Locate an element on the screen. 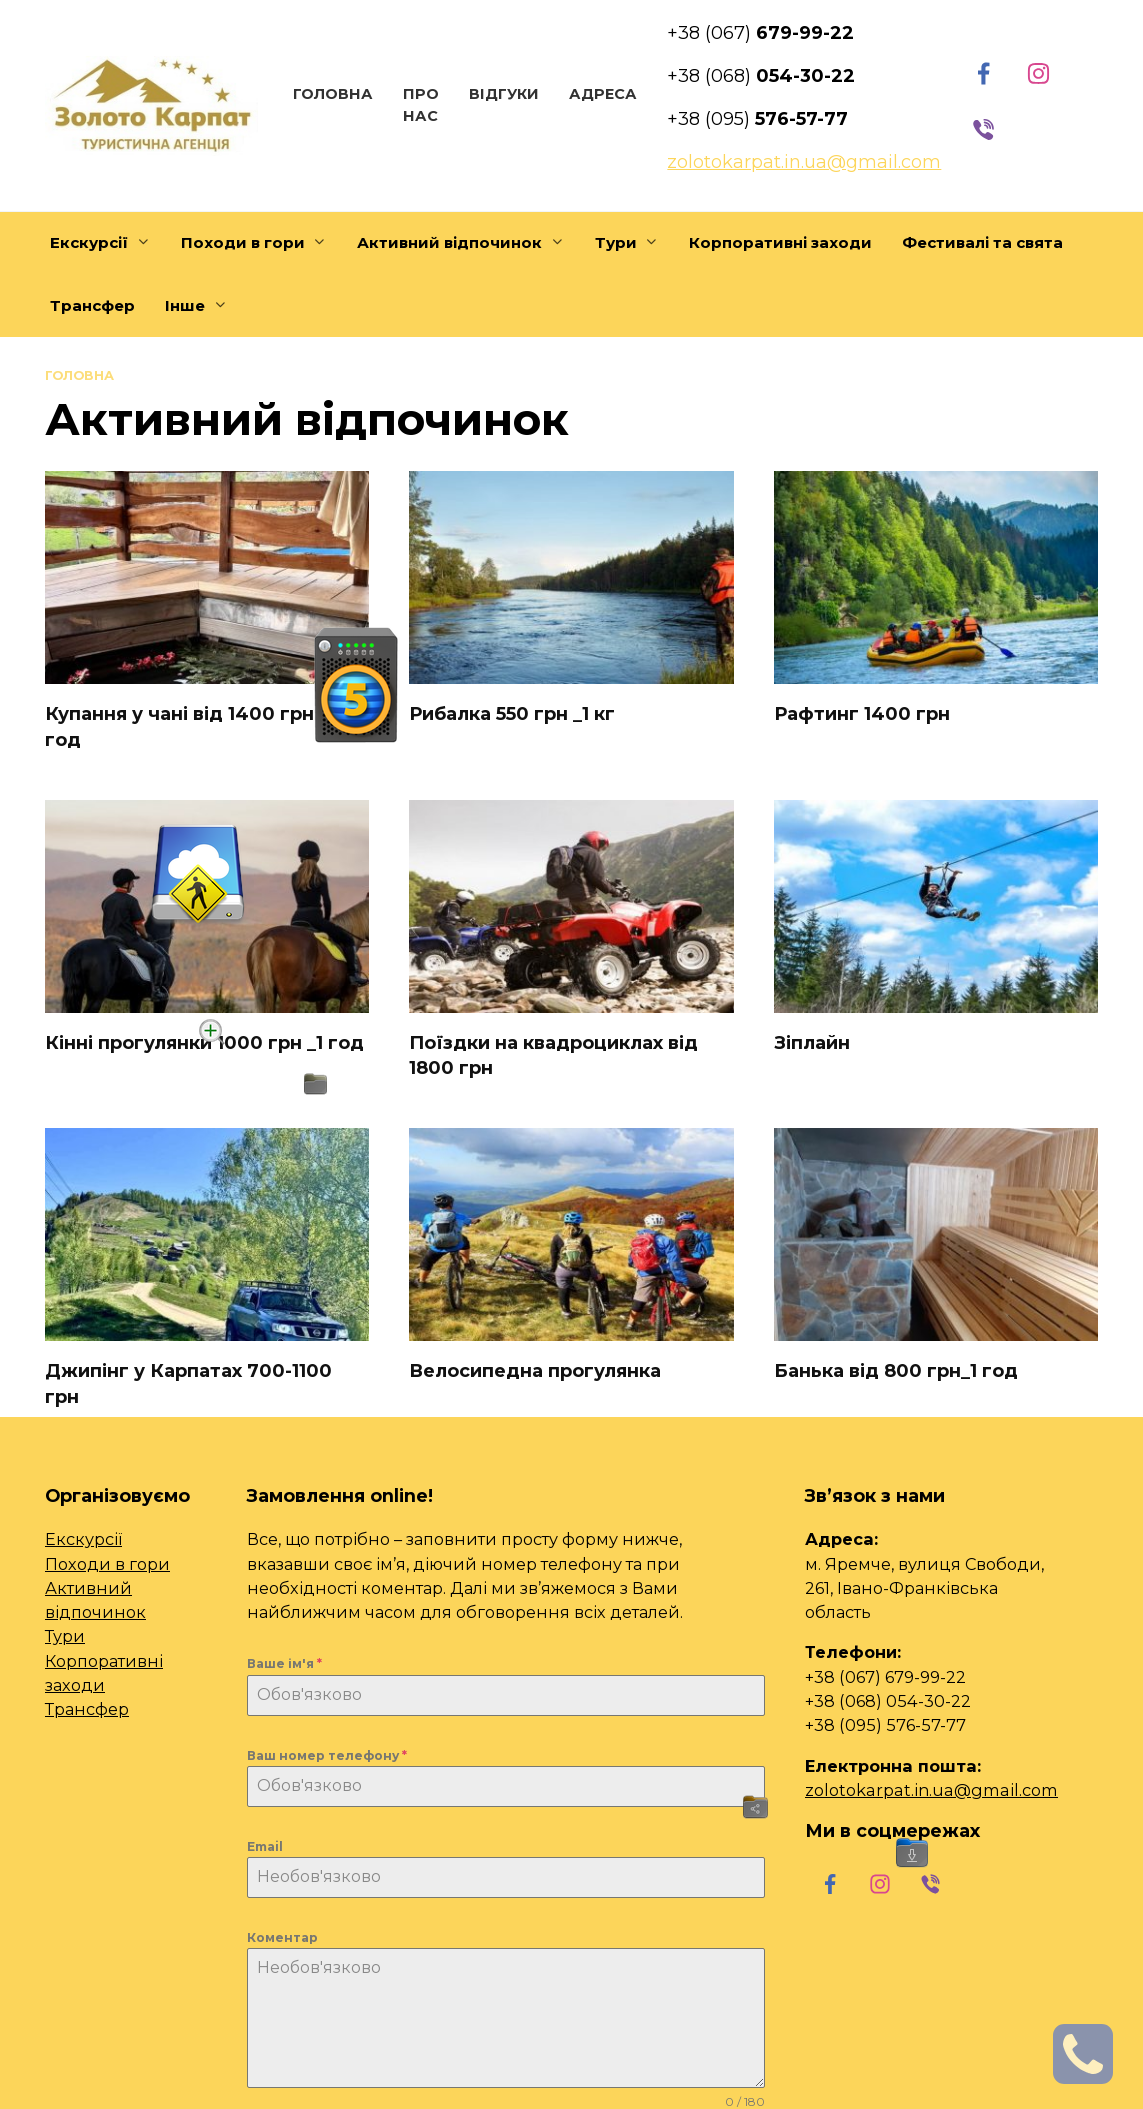 This screenshot has height=2109, width=1143. access RAID 5 storage configuration is located at coordinates (356, 685).